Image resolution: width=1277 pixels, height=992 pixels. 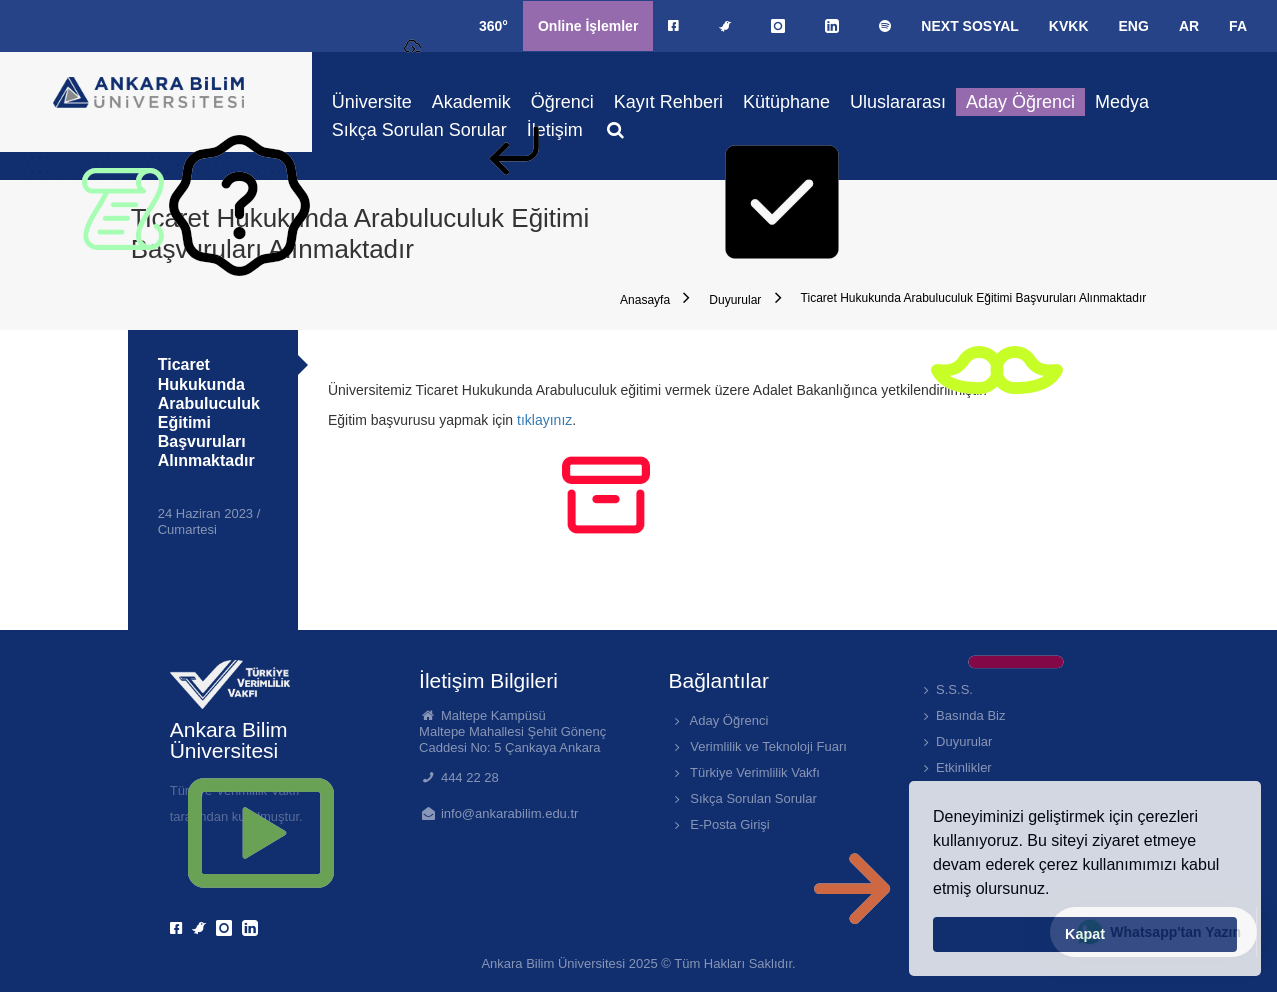 I want to click on view activity log or history, so click(x=123, y=209).